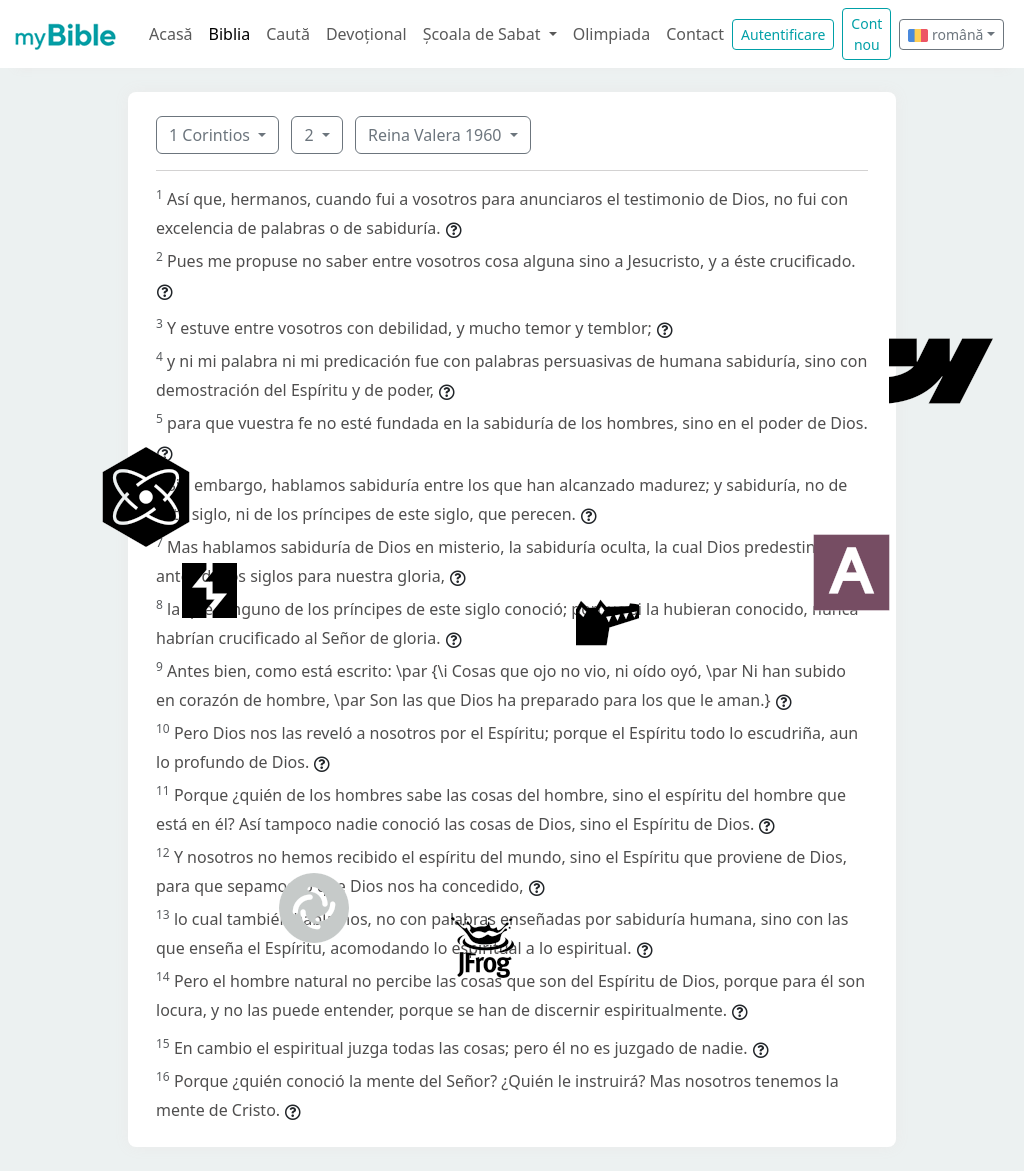  I want to click on open Element messaging app, so click(314, 908).